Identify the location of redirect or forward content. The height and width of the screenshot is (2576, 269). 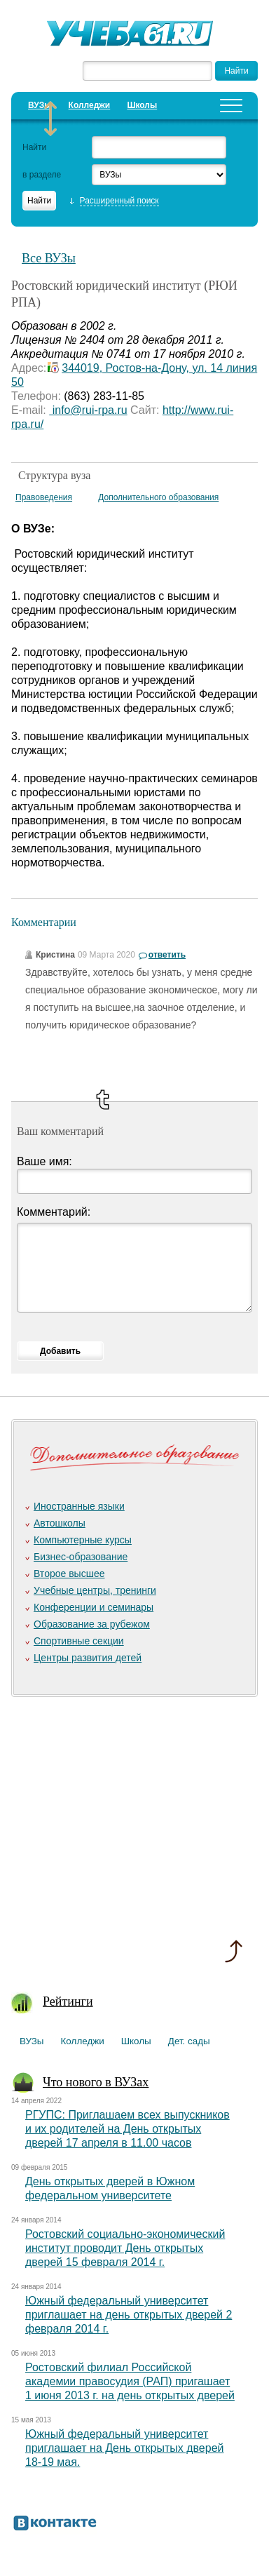
(233, 1951).